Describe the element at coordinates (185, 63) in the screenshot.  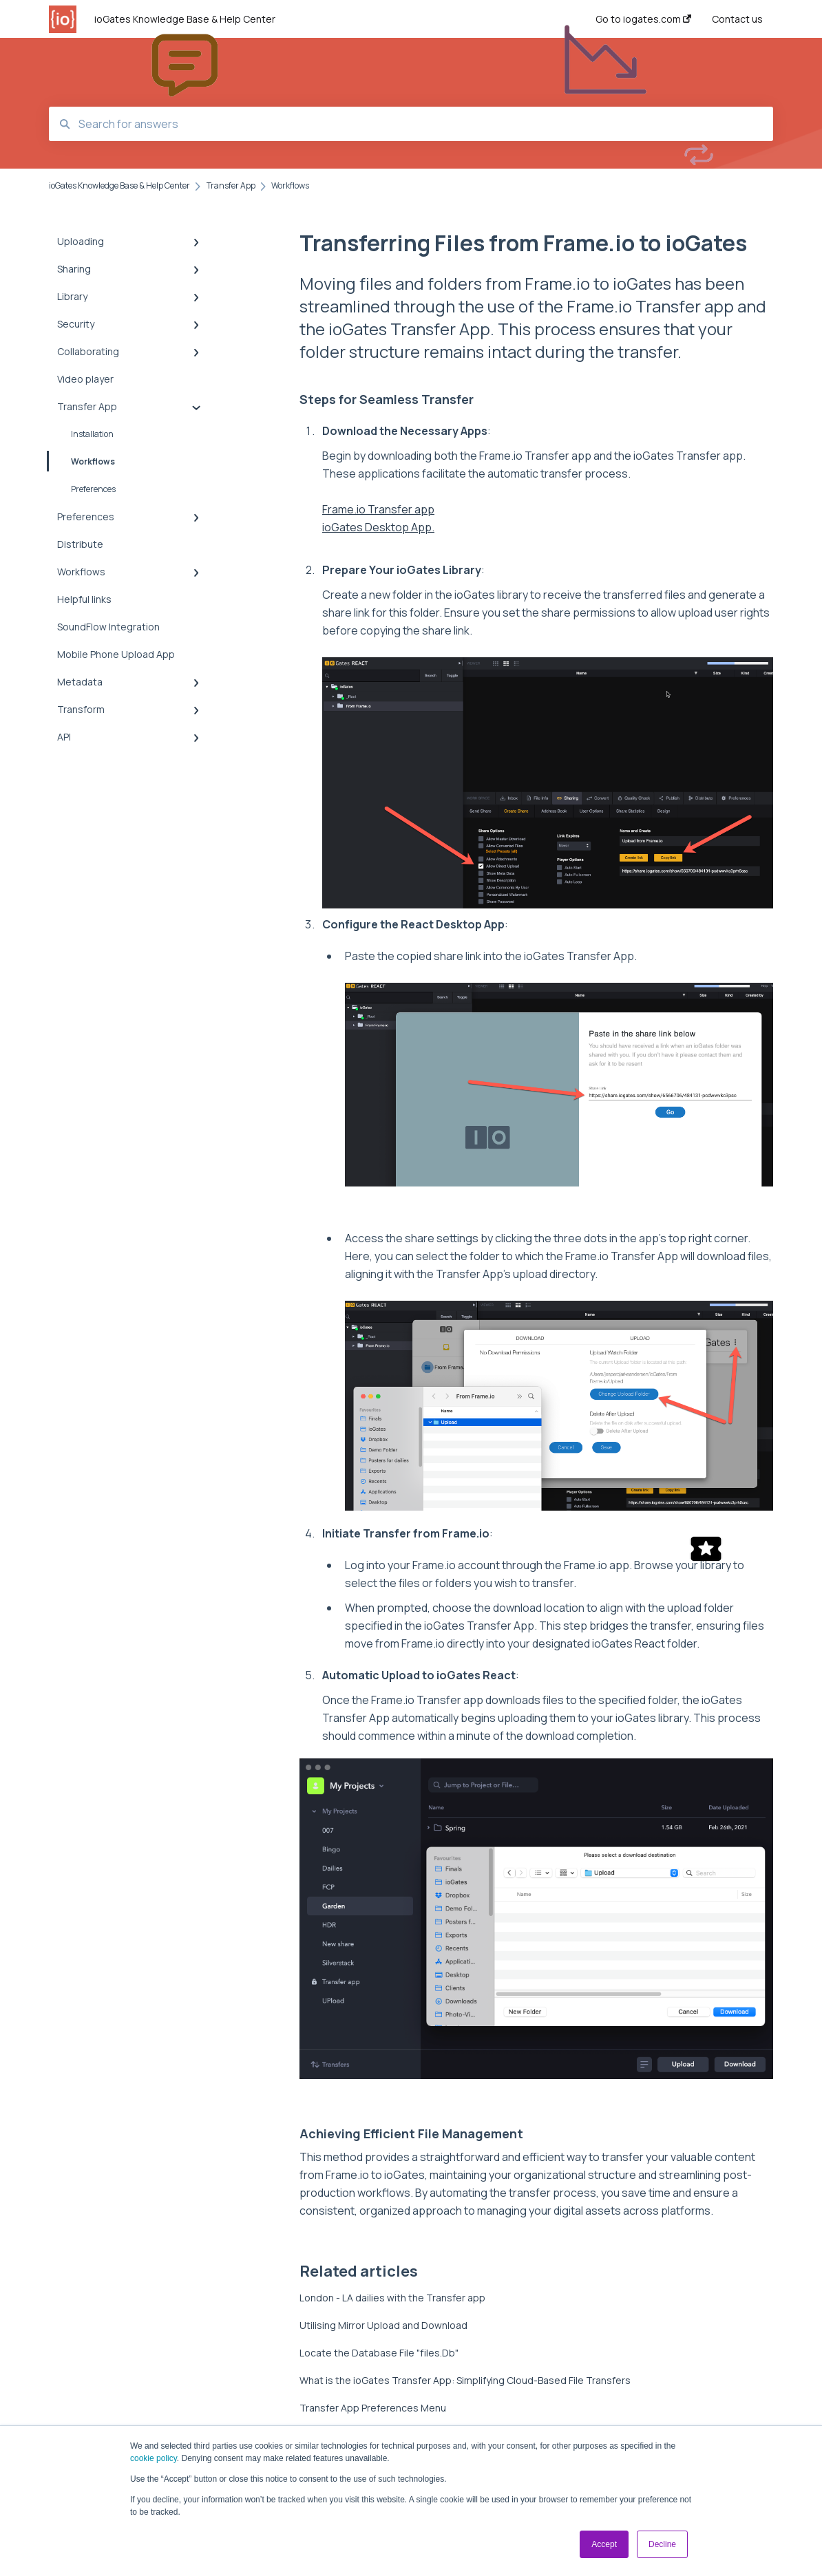
I see `open messaging or chat` at that location.